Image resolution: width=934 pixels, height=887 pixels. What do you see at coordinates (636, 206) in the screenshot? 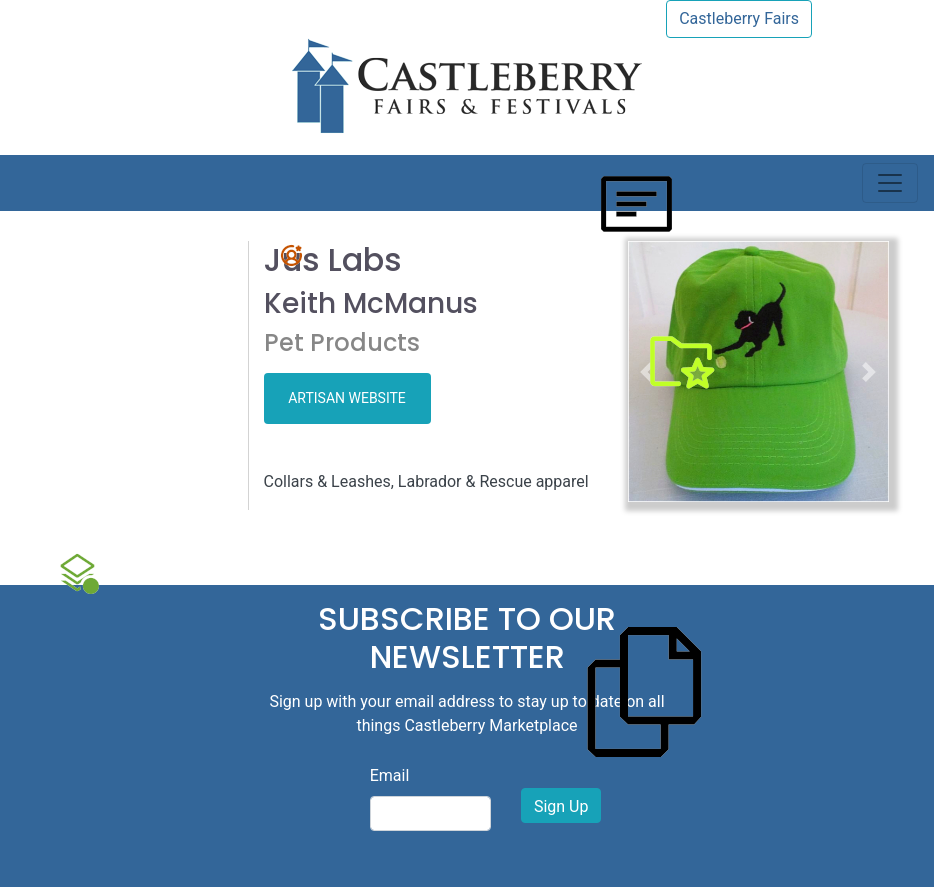
I see `add a new note or document` at bounding box center [636, 206].